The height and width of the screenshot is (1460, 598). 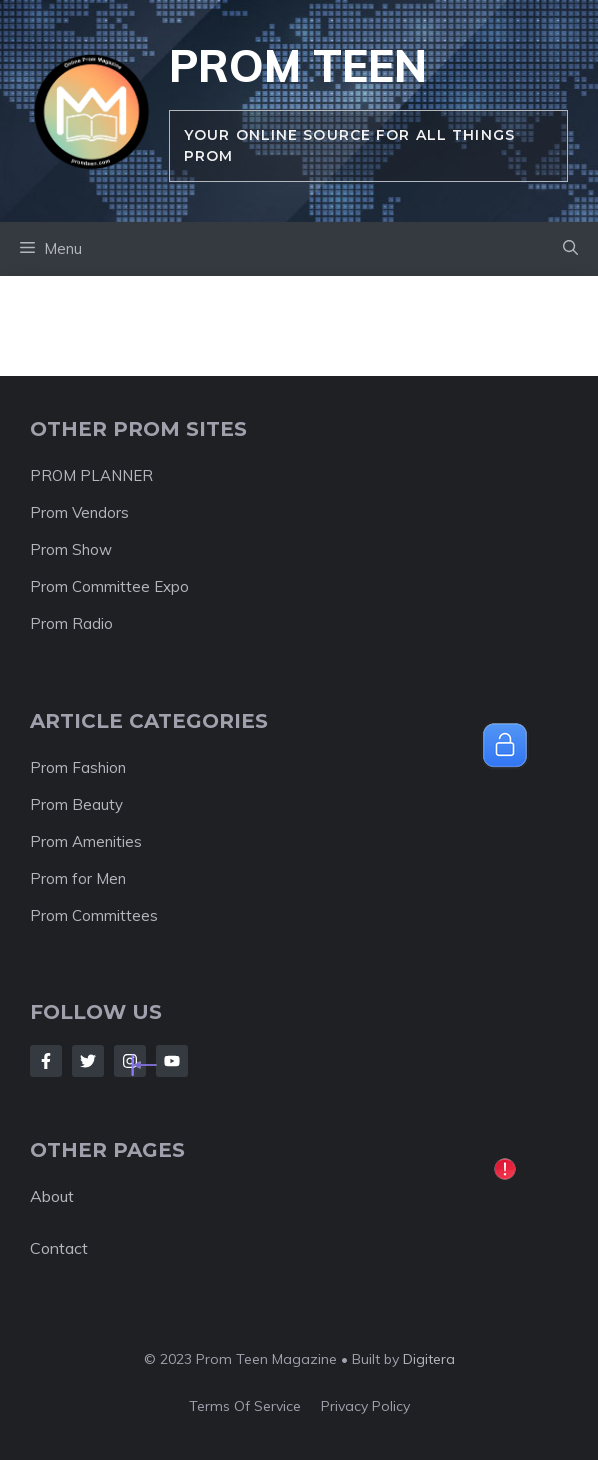 I want to click on indicates a warning or caution state, so click(x=505, y=1169).